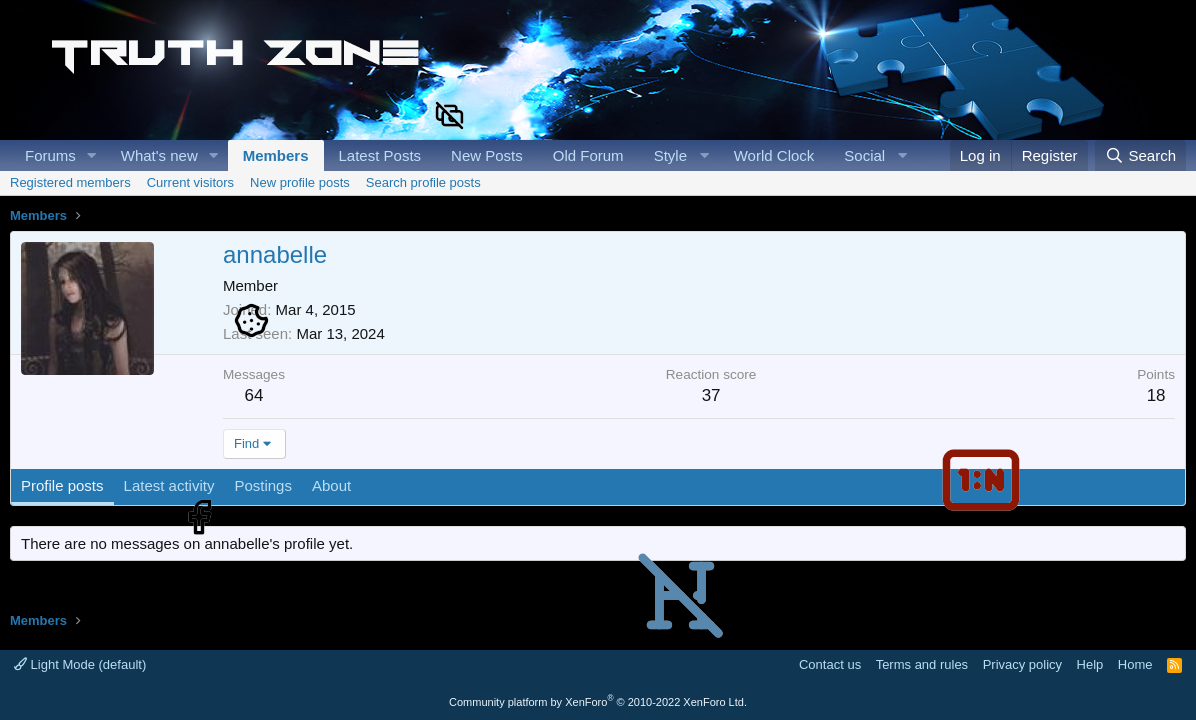 This screenshot has height=720, width=1196. I want to click on indicates a one-to-many database relationship, so click(981, 480).